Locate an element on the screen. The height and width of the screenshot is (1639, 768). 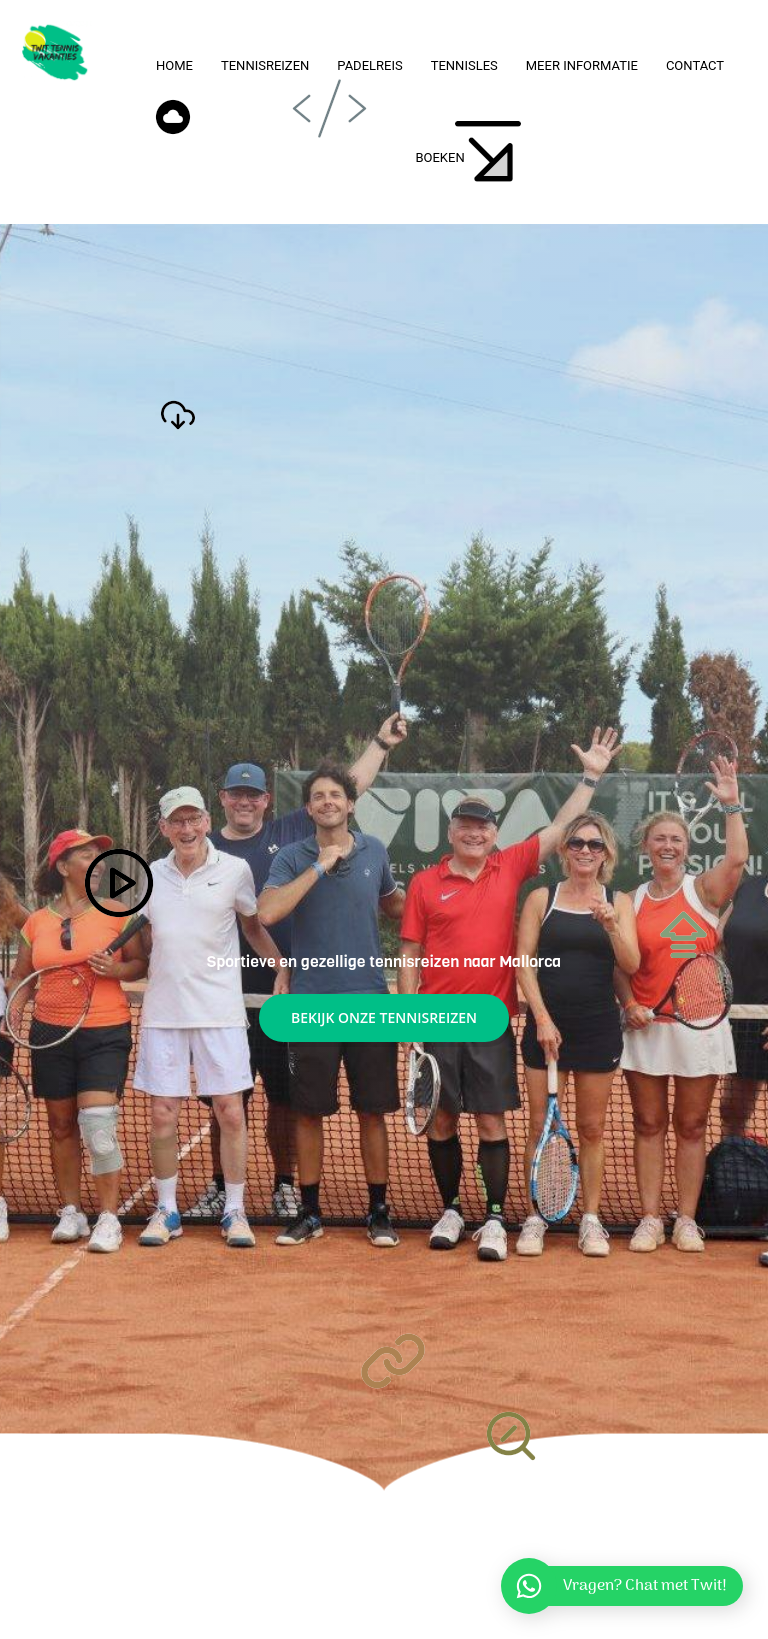
access cloud storage is located at coordinates (173, 117).